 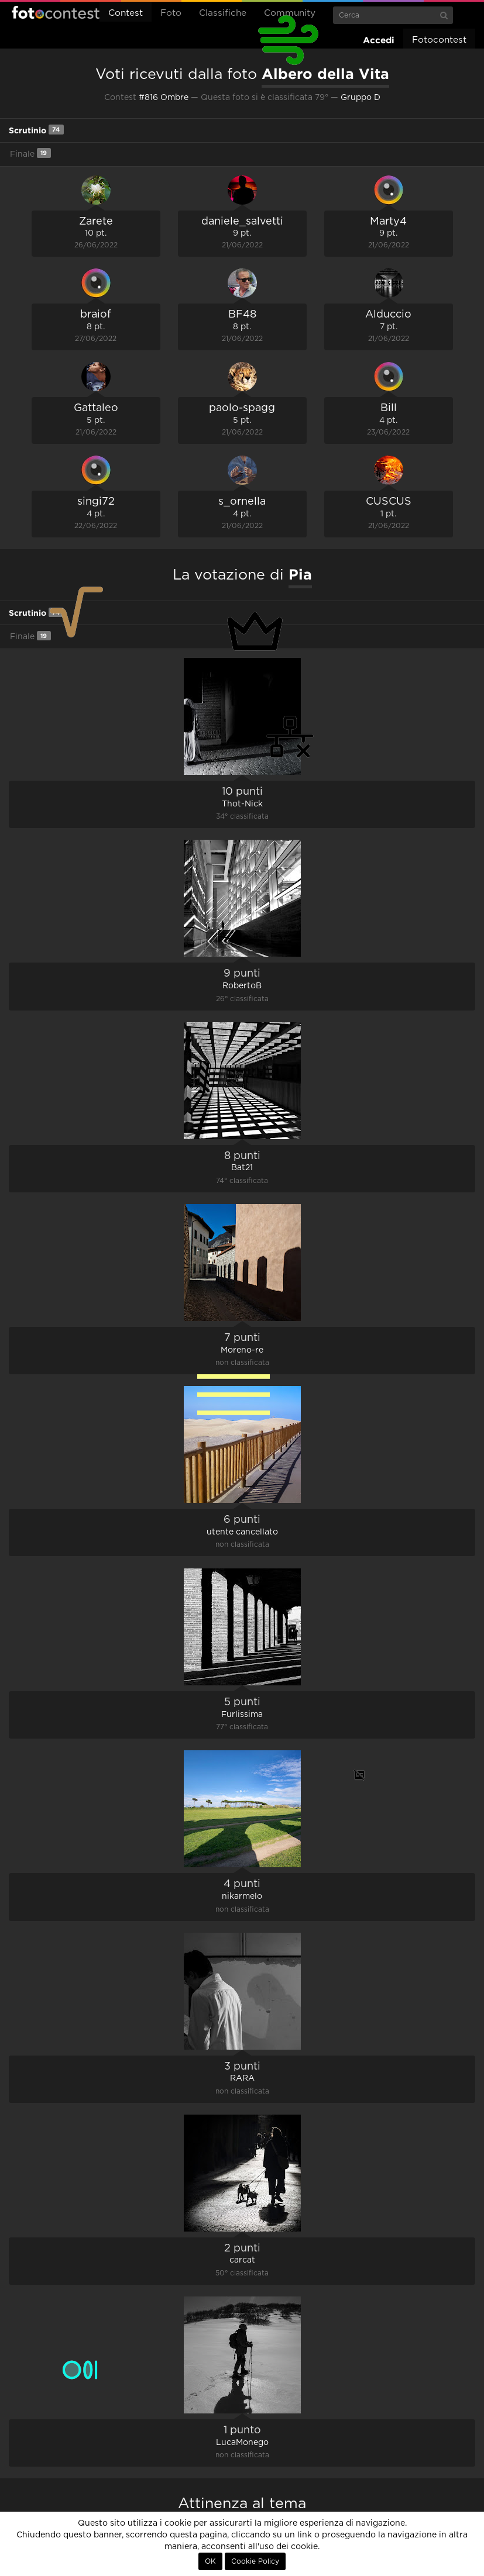 What do you see at coordinates (80, 2370) in the screenshot?
I see `visit medium profile or blog` at bounding box center [80, 2370].